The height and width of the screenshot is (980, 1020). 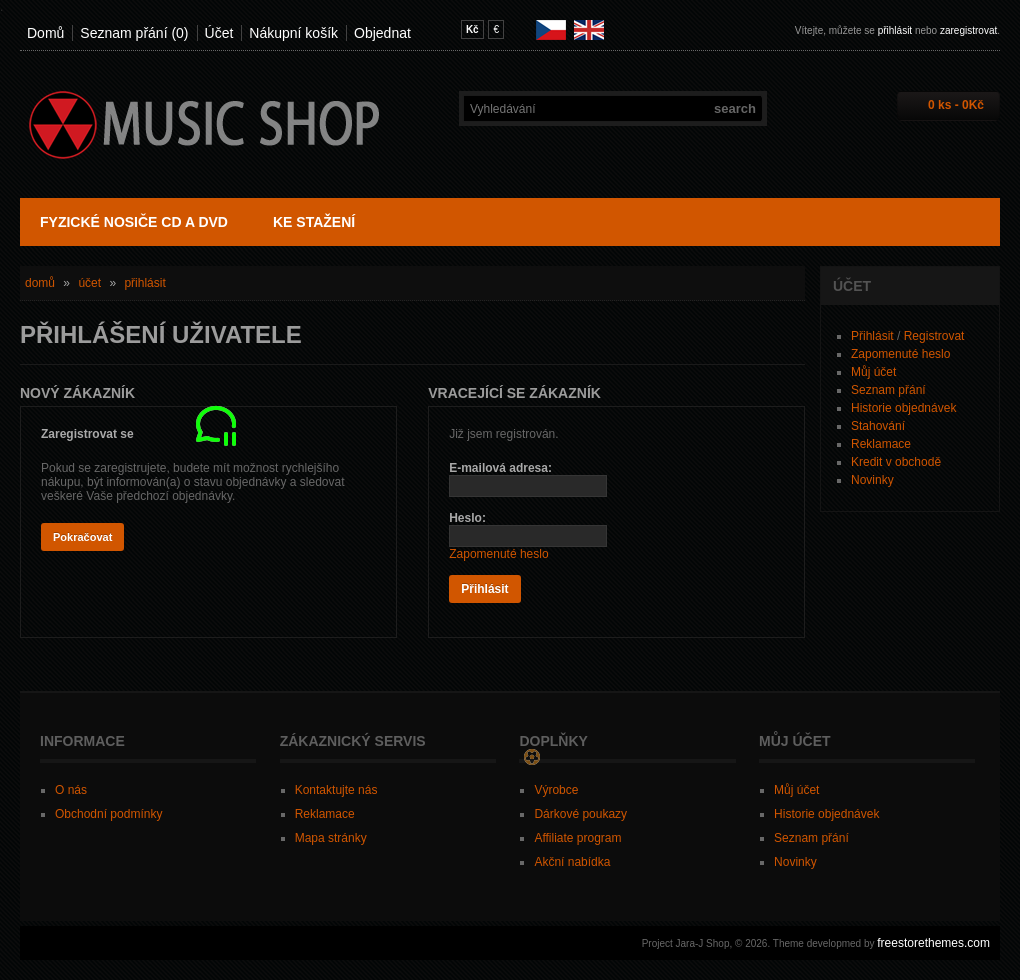 I want to click on view sports or soccer-related content, so click(x=532, y=757).